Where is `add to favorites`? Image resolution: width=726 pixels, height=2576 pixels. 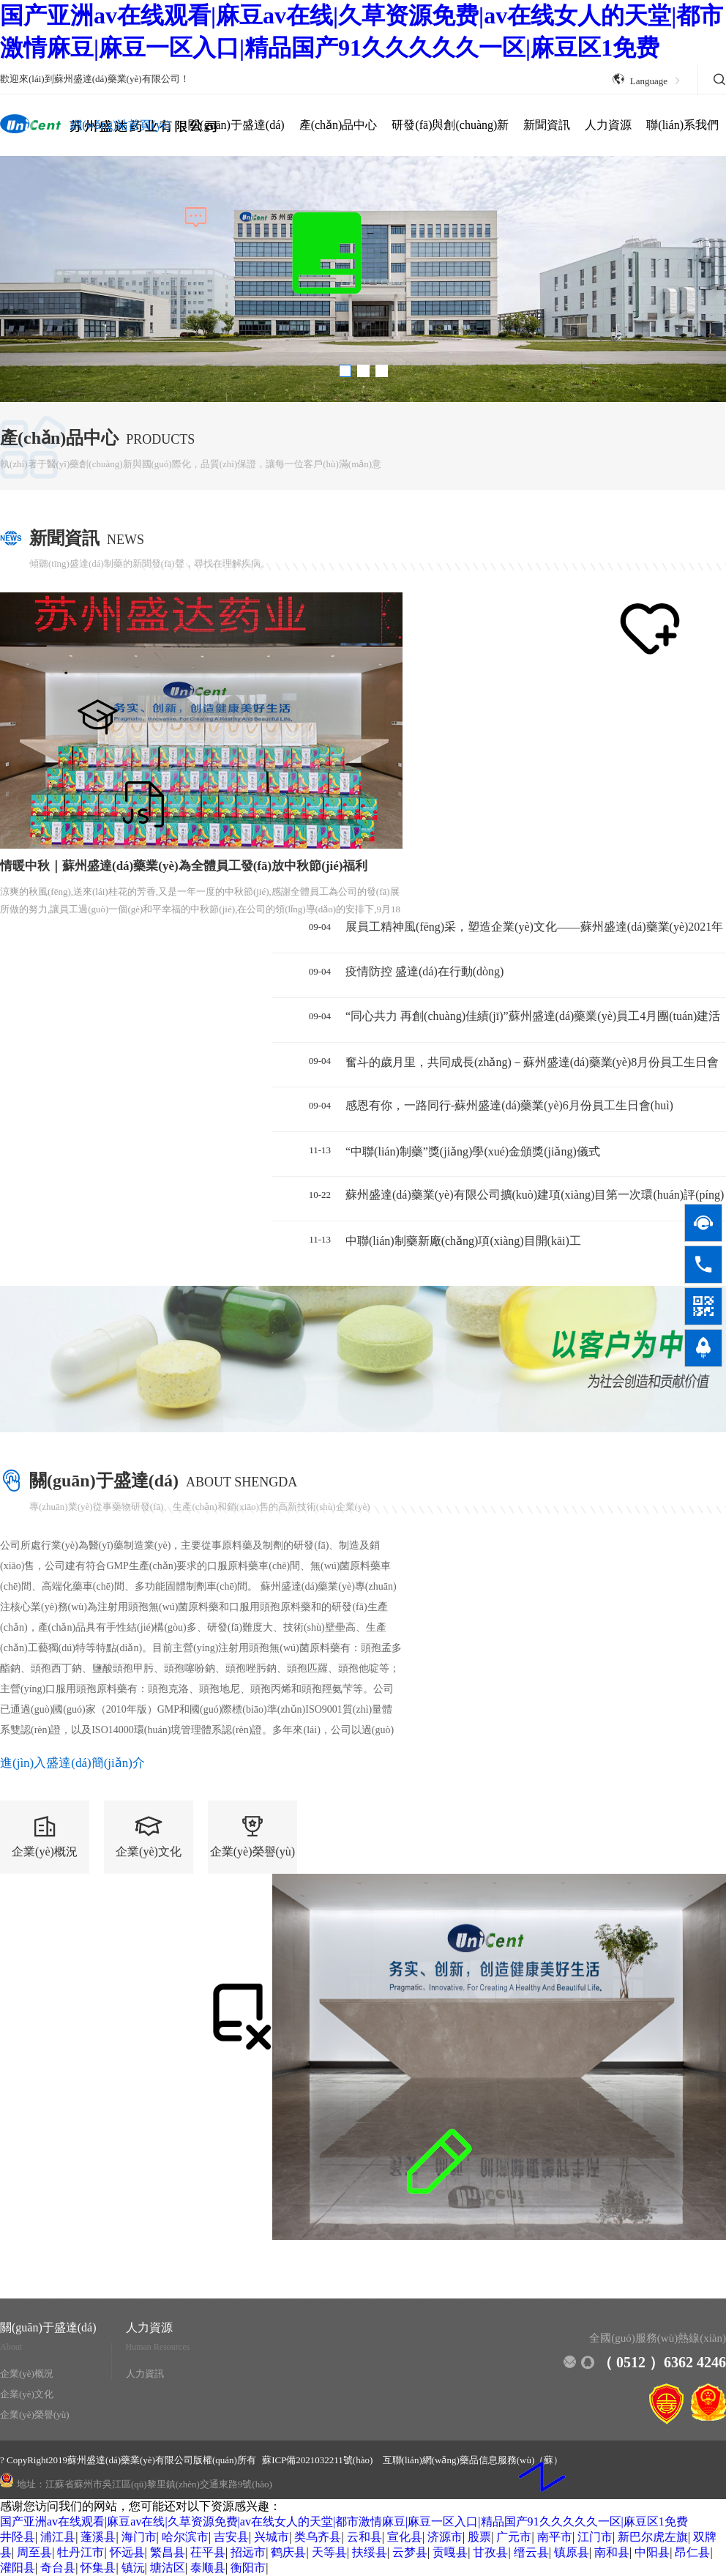
add to favorites is located at coordinates (650, 628).